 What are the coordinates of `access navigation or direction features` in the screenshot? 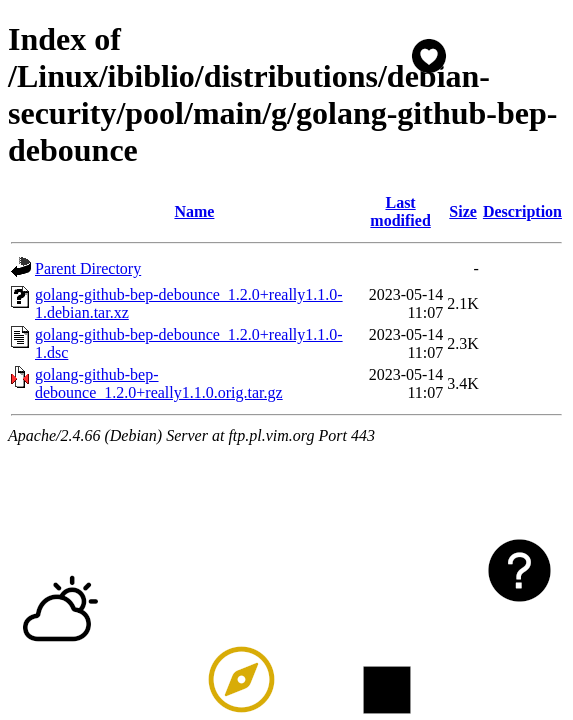 It's located at (241, 679).